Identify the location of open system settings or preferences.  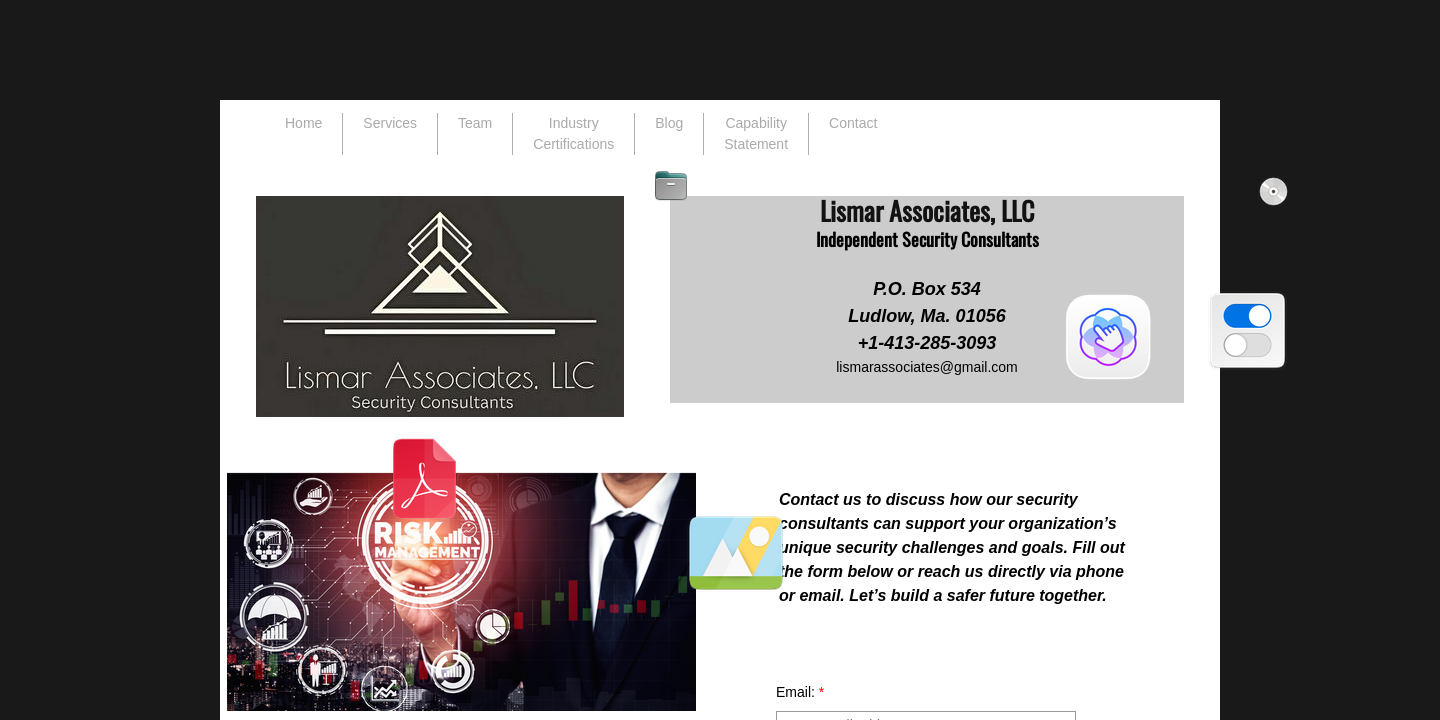
(1247, 330).